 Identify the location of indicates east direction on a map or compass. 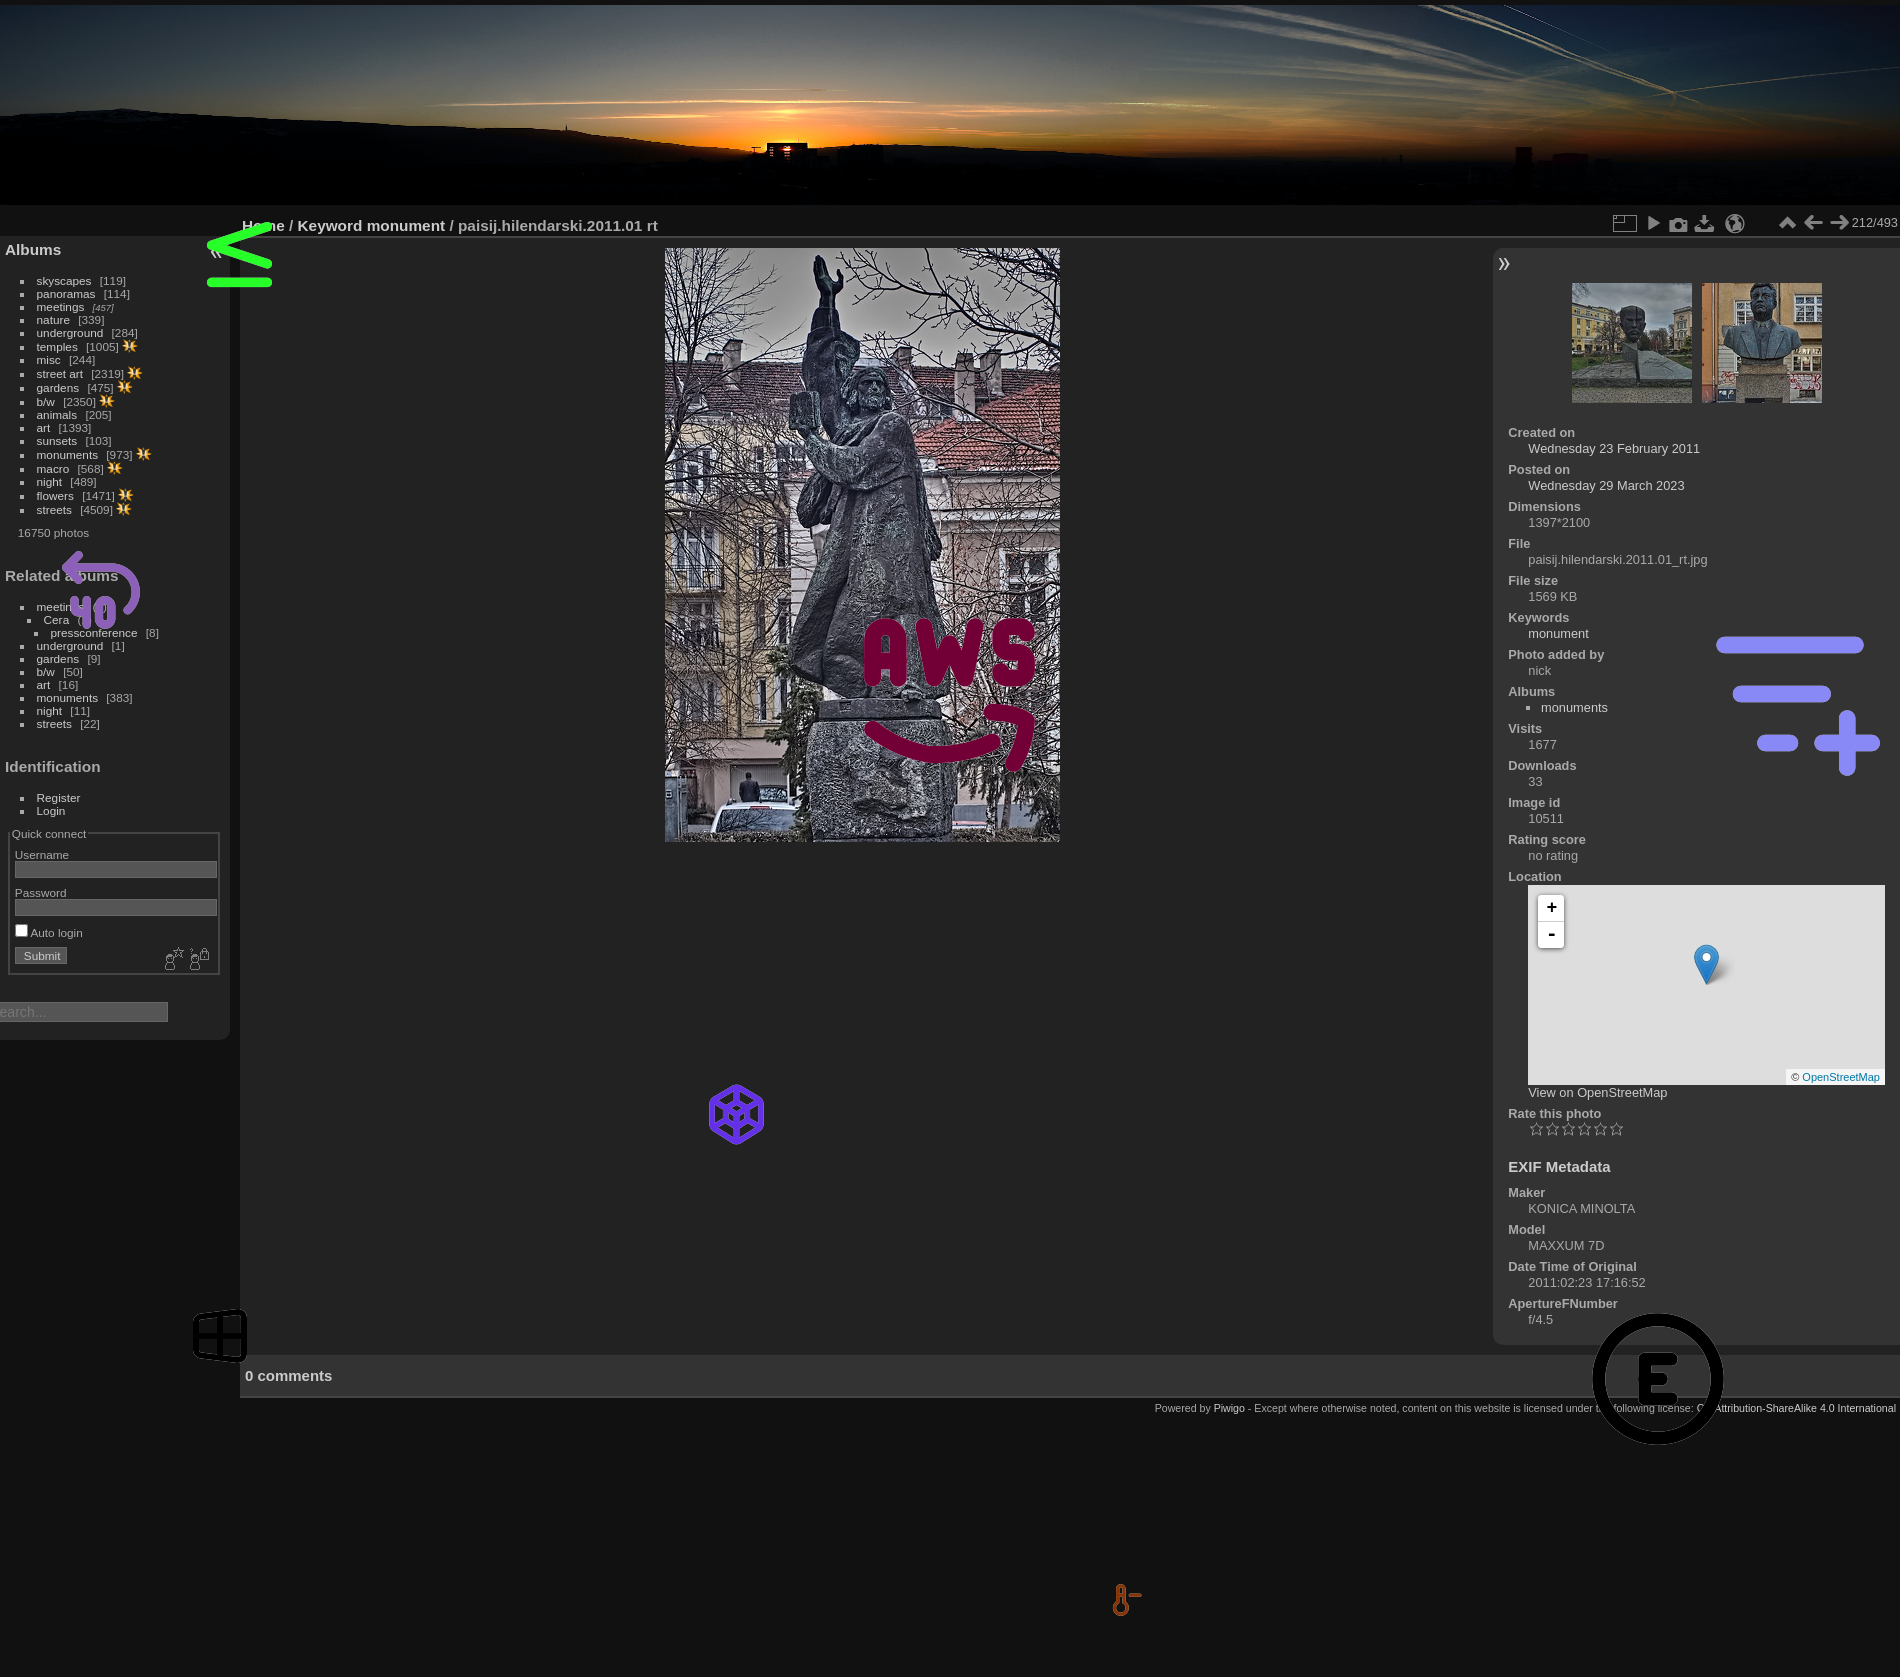
(1658, 1379).